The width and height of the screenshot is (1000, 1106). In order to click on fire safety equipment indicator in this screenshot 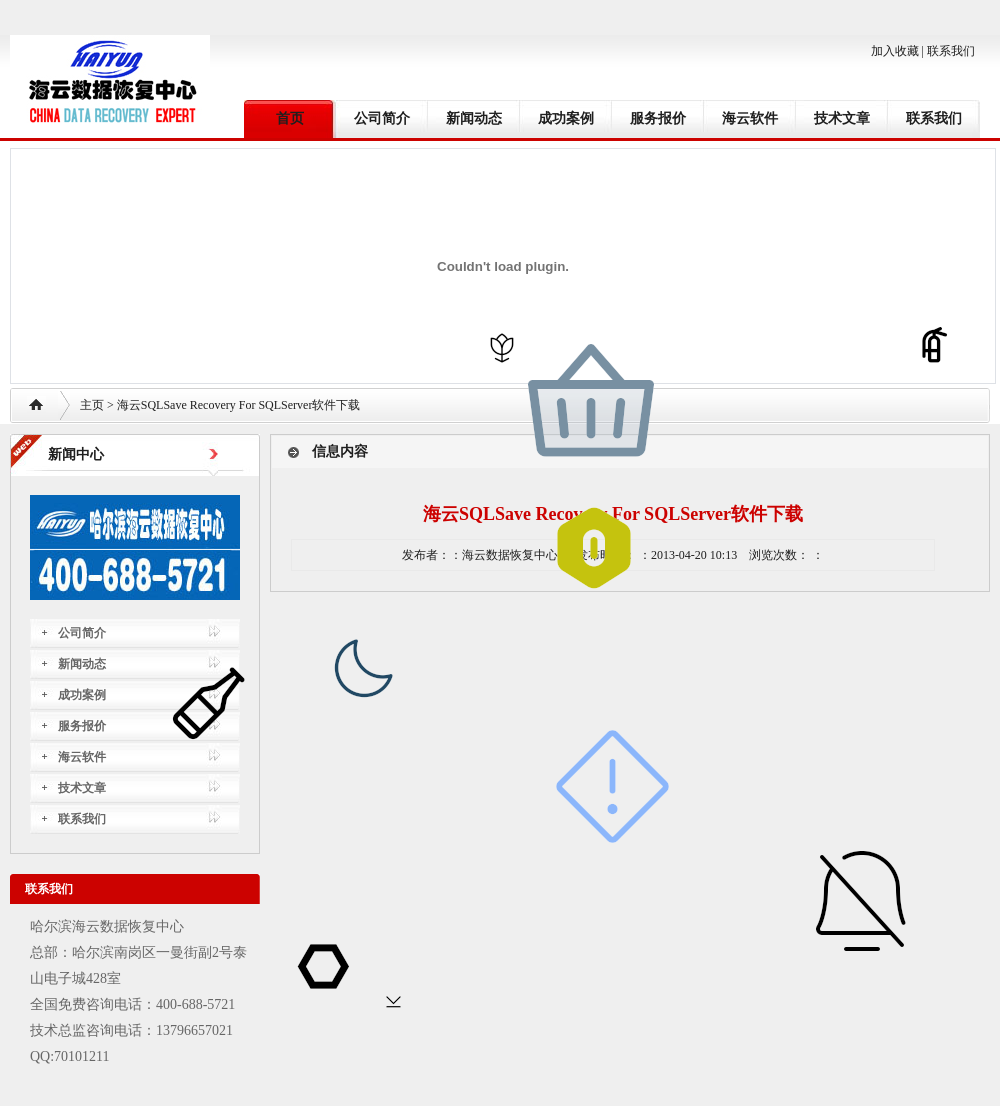, I will do `click(933, 345)`.